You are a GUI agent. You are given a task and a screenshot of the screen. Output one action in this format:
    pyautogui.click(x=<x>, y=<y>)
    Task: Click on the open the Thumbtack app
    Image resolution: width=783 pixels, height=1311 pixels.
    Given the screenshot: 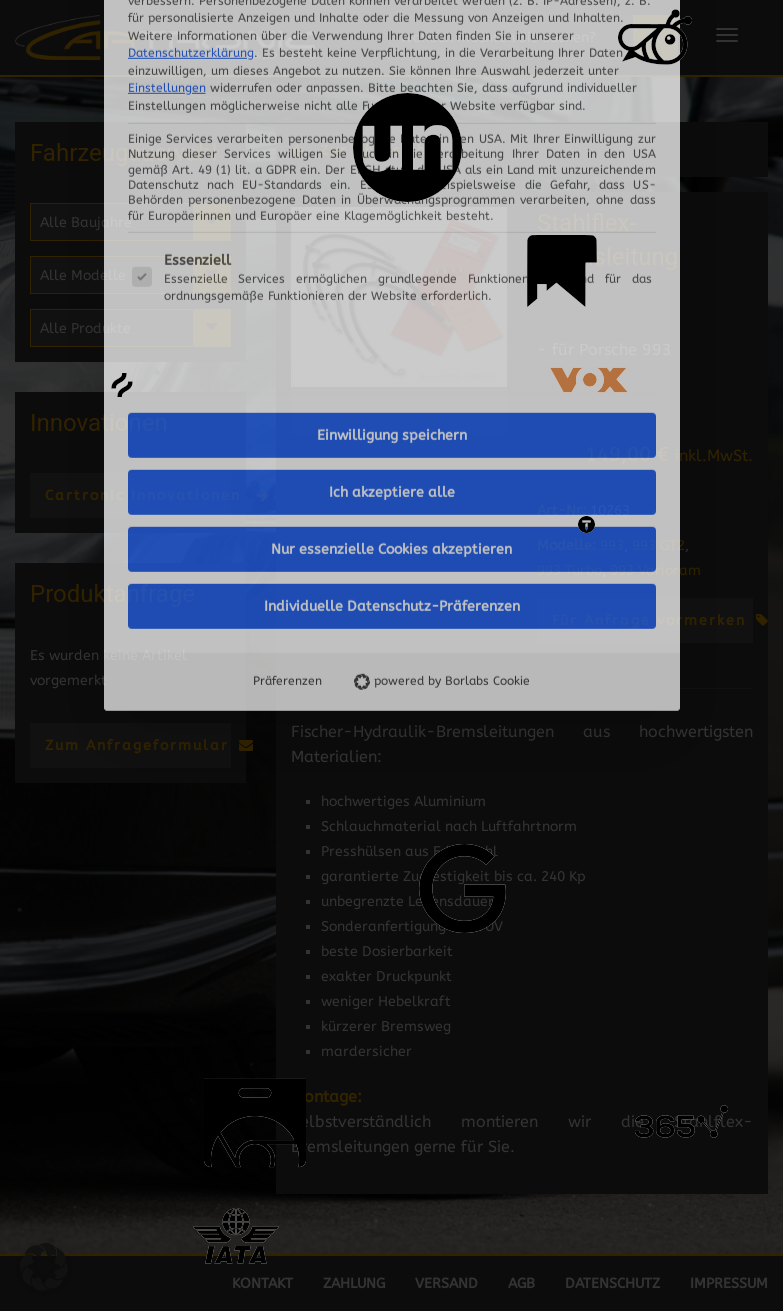 What is the action you would take?
    pyautogui.click(x=586, y=524)
    